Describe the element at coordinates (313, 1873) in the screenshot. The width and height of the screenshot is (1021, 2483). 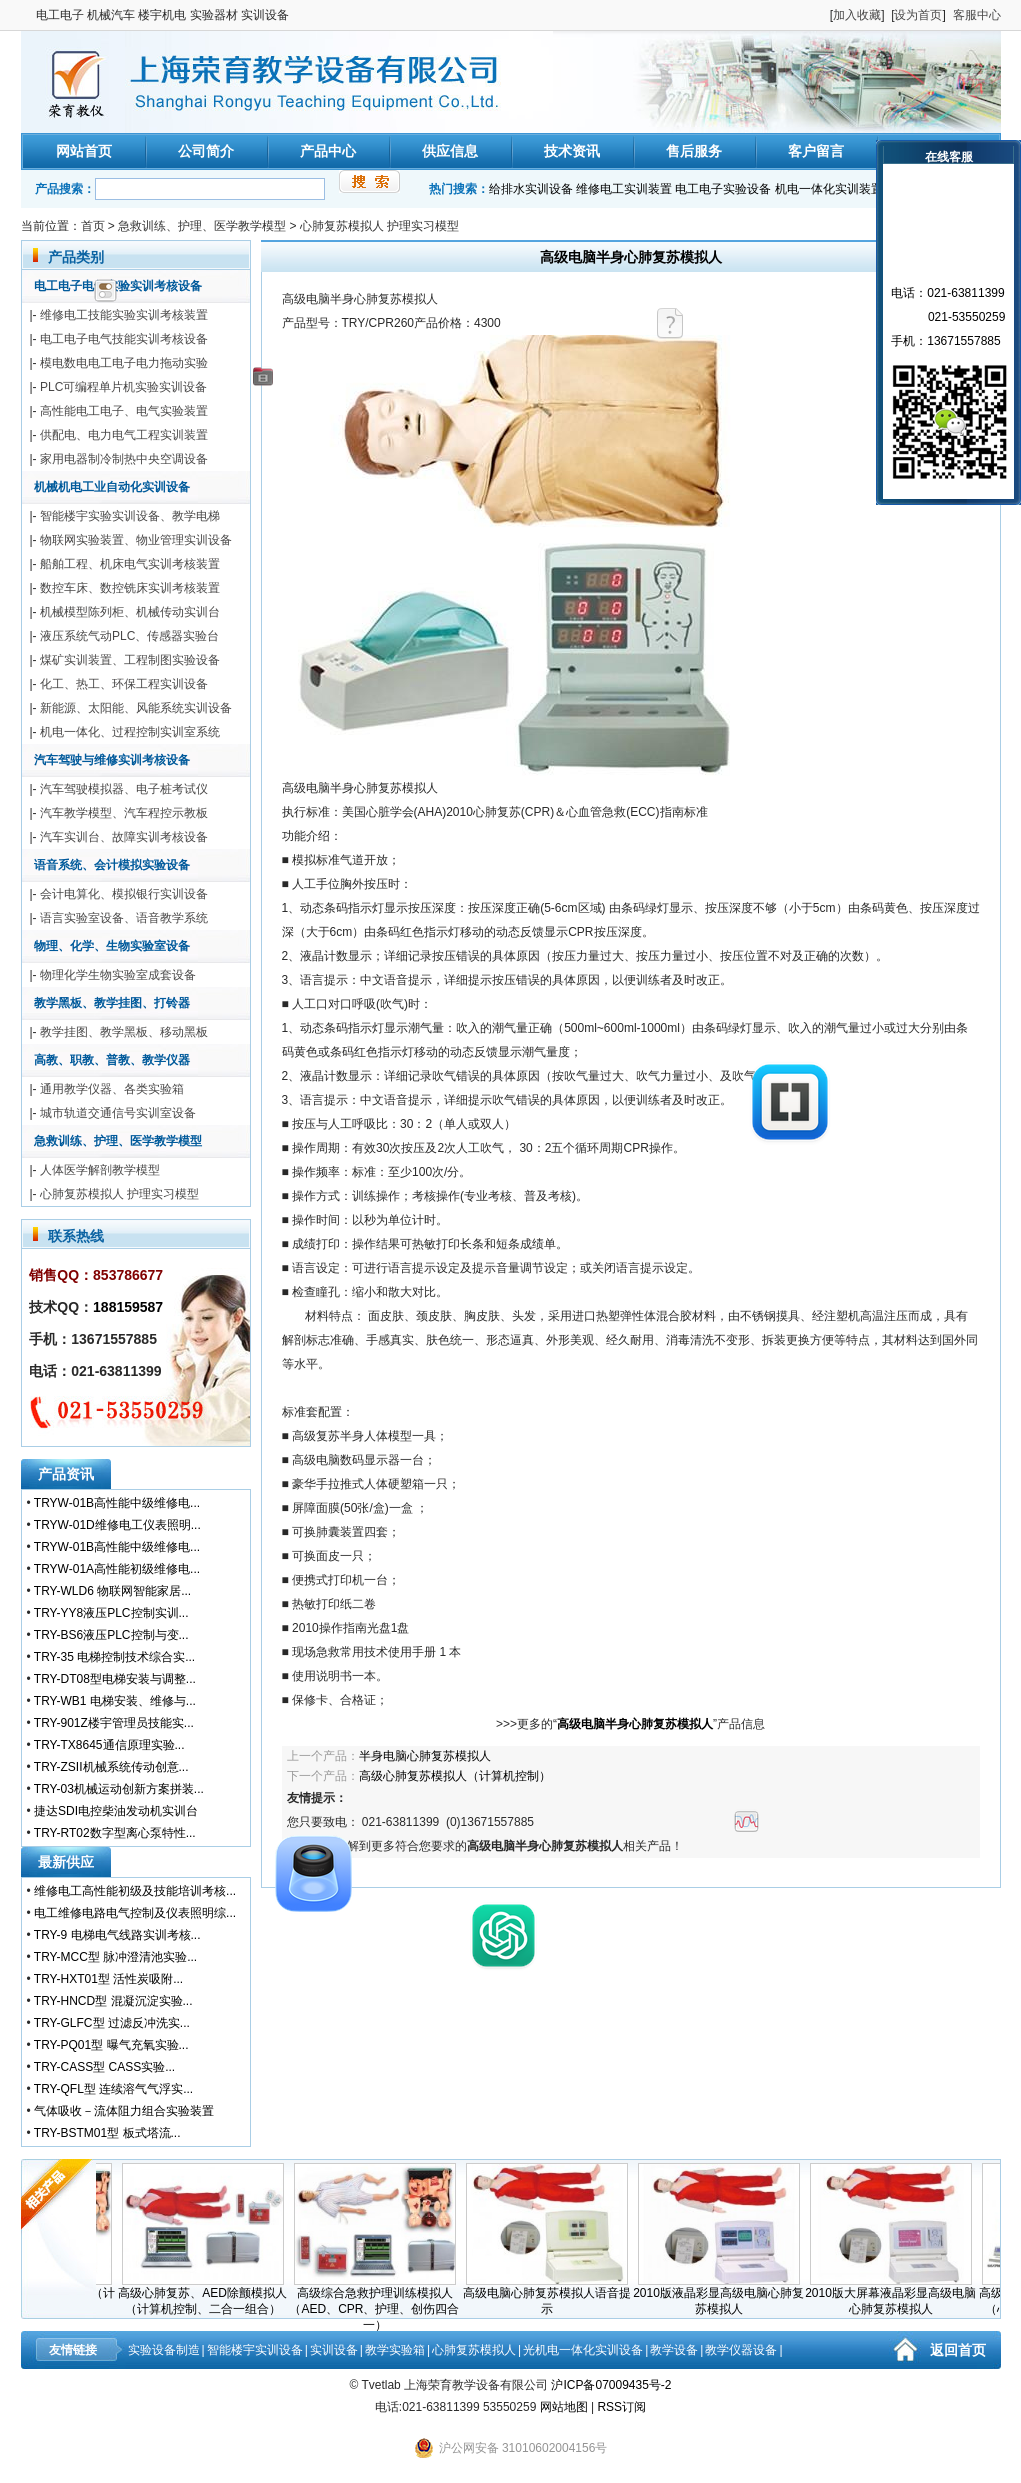
I see `open preview app to view images and PDFs` at that location.